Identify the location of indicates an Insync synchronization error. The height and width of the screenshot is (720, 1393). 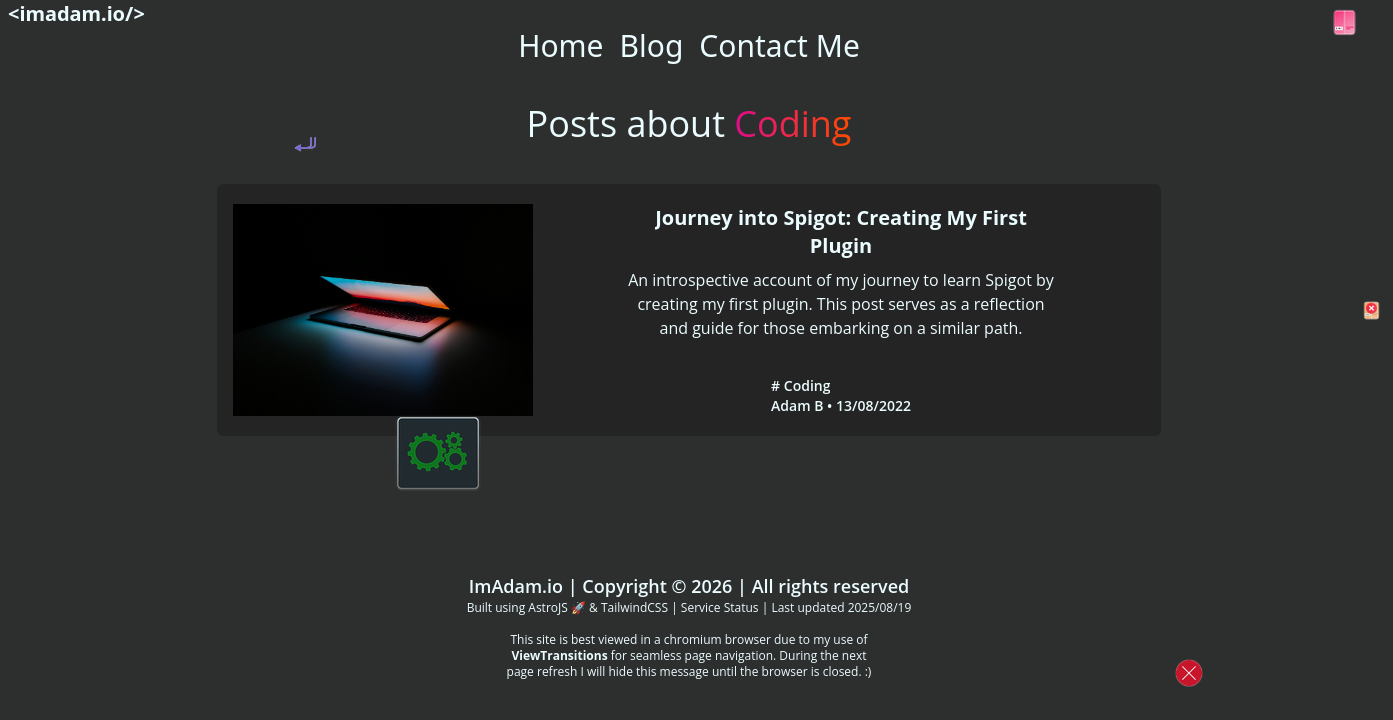
(1189, 673).